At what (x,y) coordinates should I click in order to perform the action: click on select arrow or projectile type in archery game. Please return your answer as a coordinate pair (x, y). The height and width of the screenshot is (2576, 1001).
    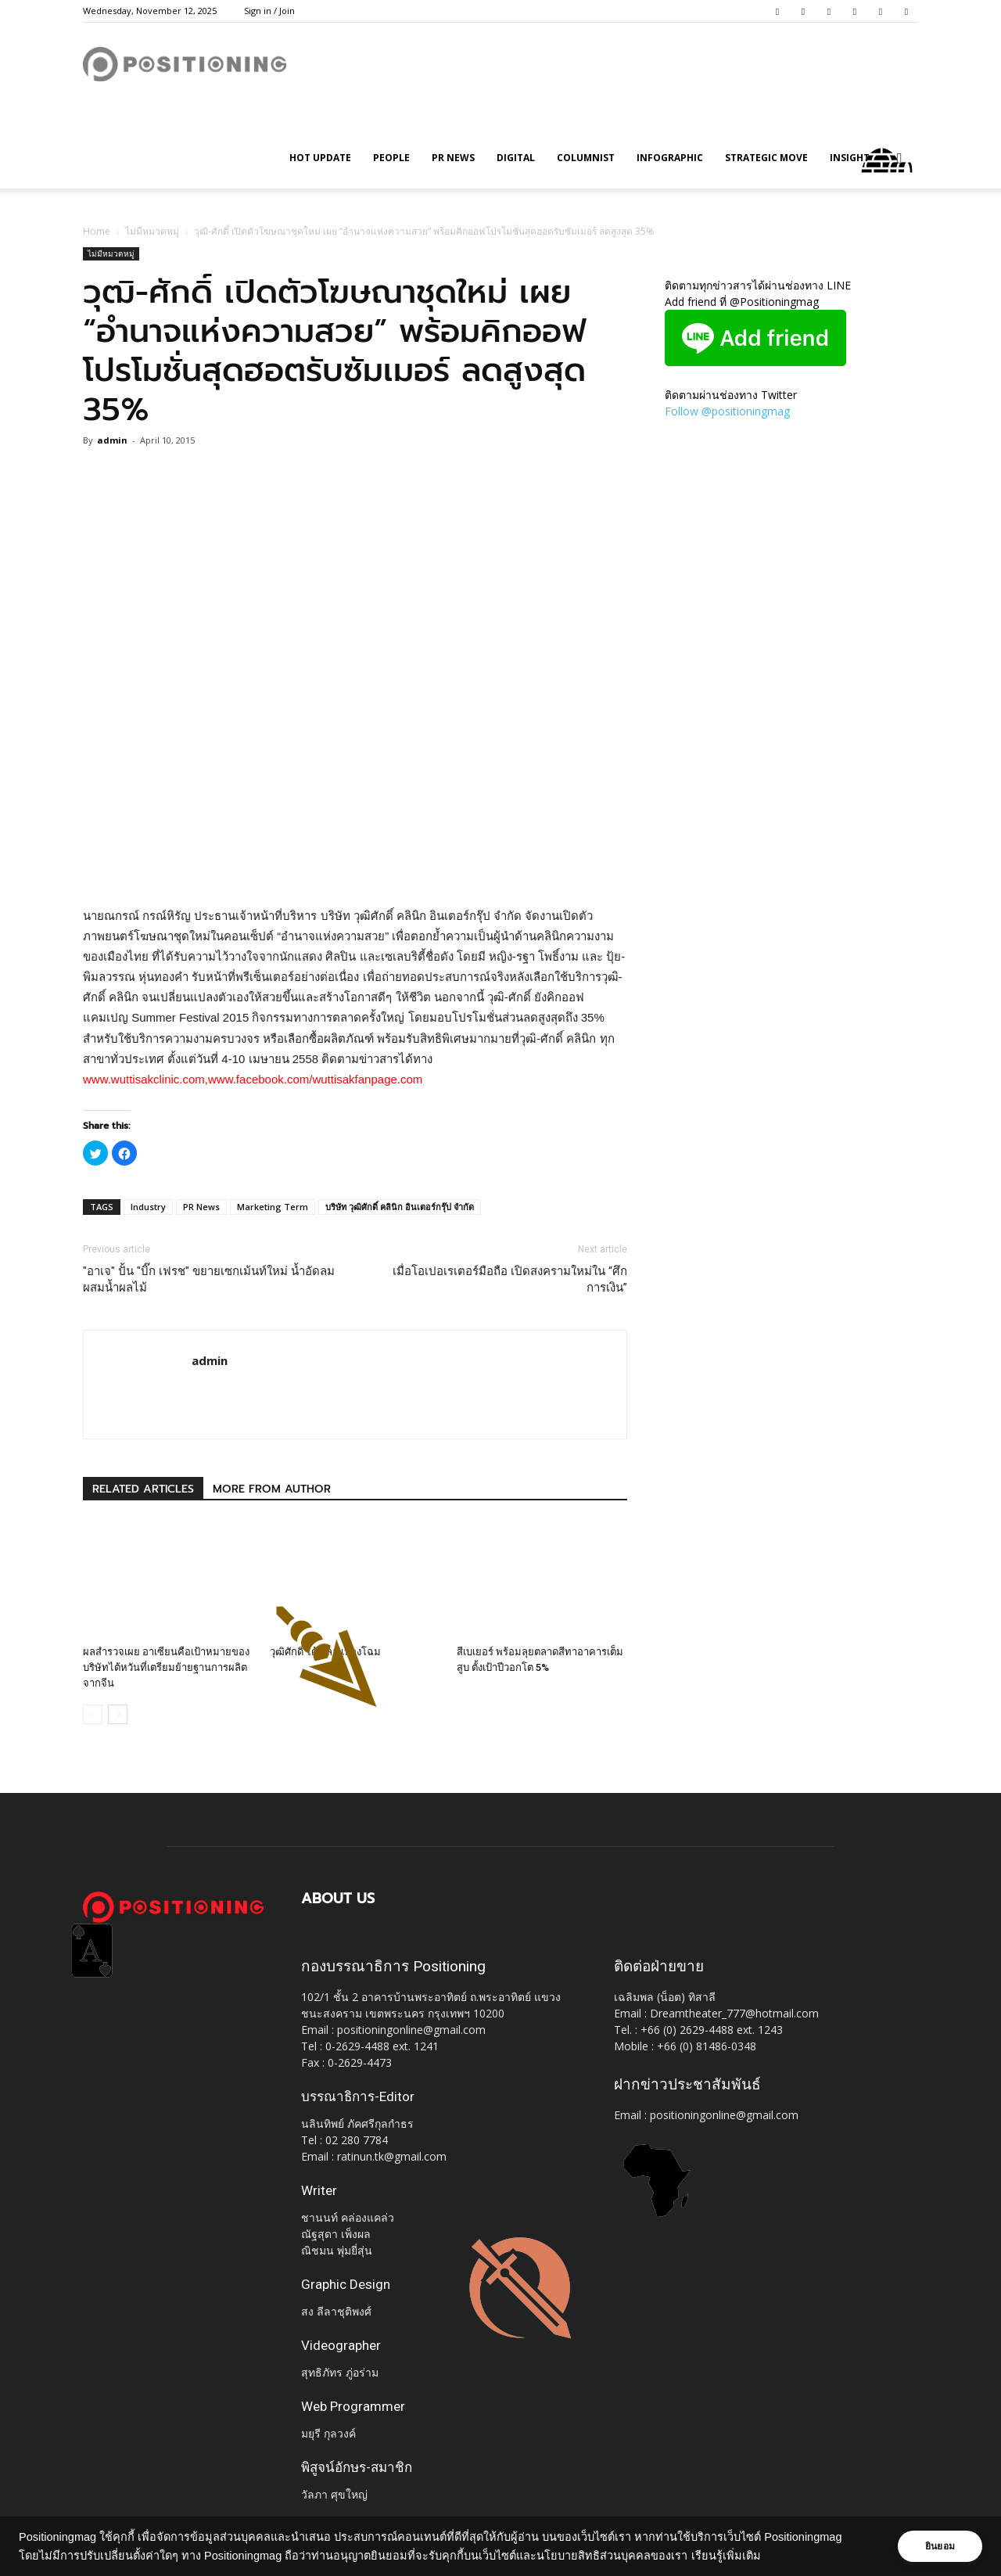
    Looking at the image, I should click on (326, 1656).